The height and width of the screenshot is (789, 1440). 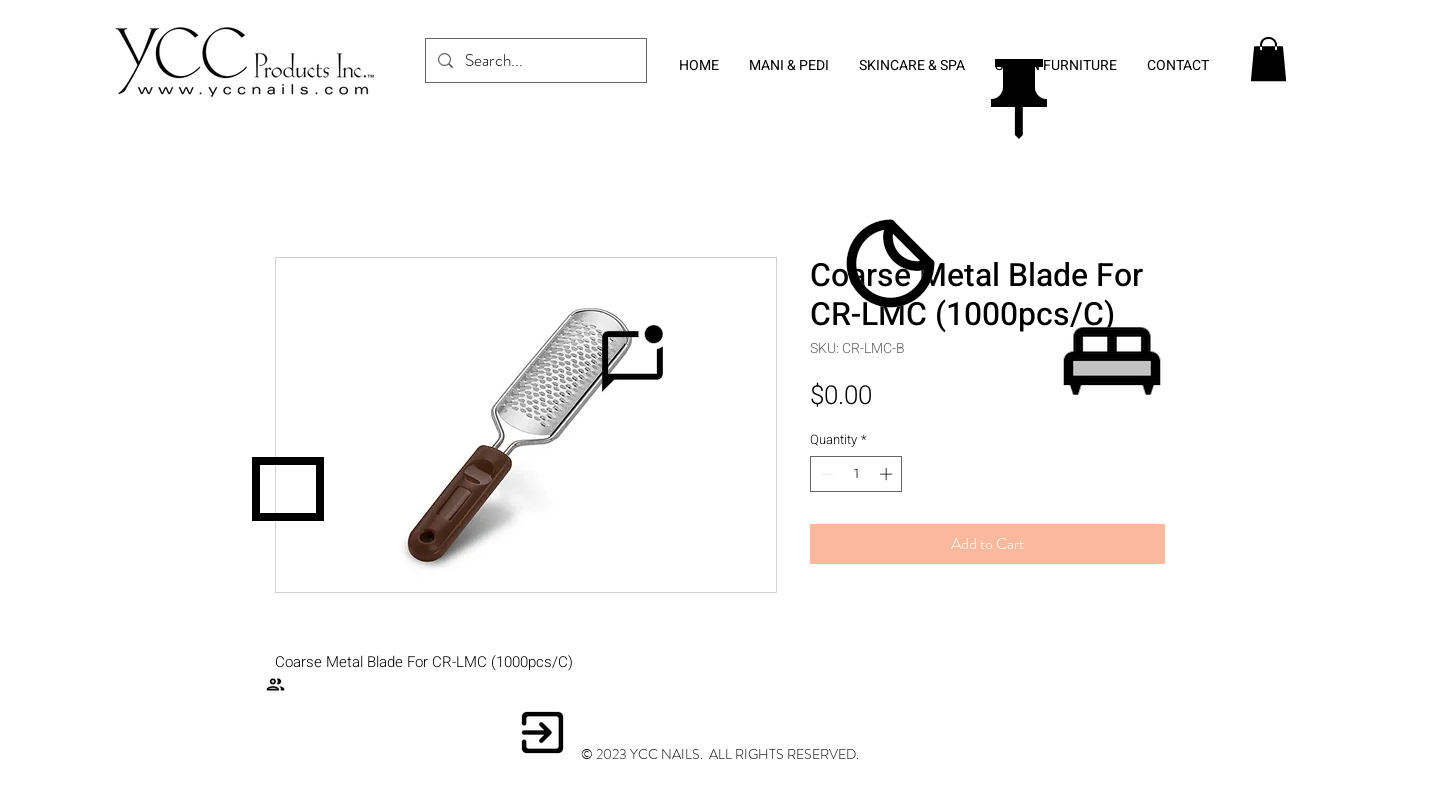 I want to click on pin item to keep it visible, so click(x=1019, y=99).